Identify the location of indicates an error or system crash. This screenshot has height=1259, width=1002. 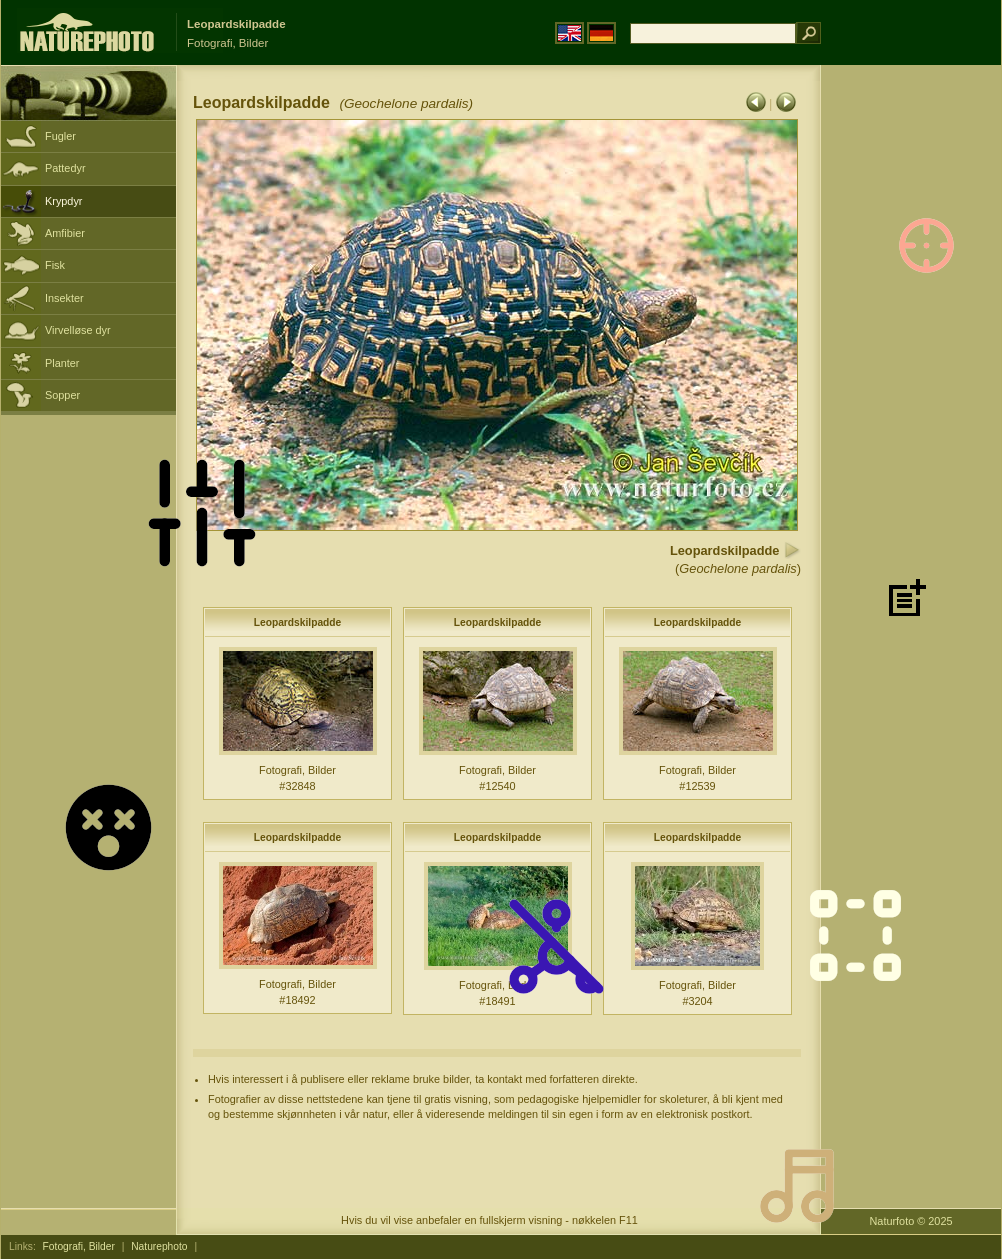
(108, 827).